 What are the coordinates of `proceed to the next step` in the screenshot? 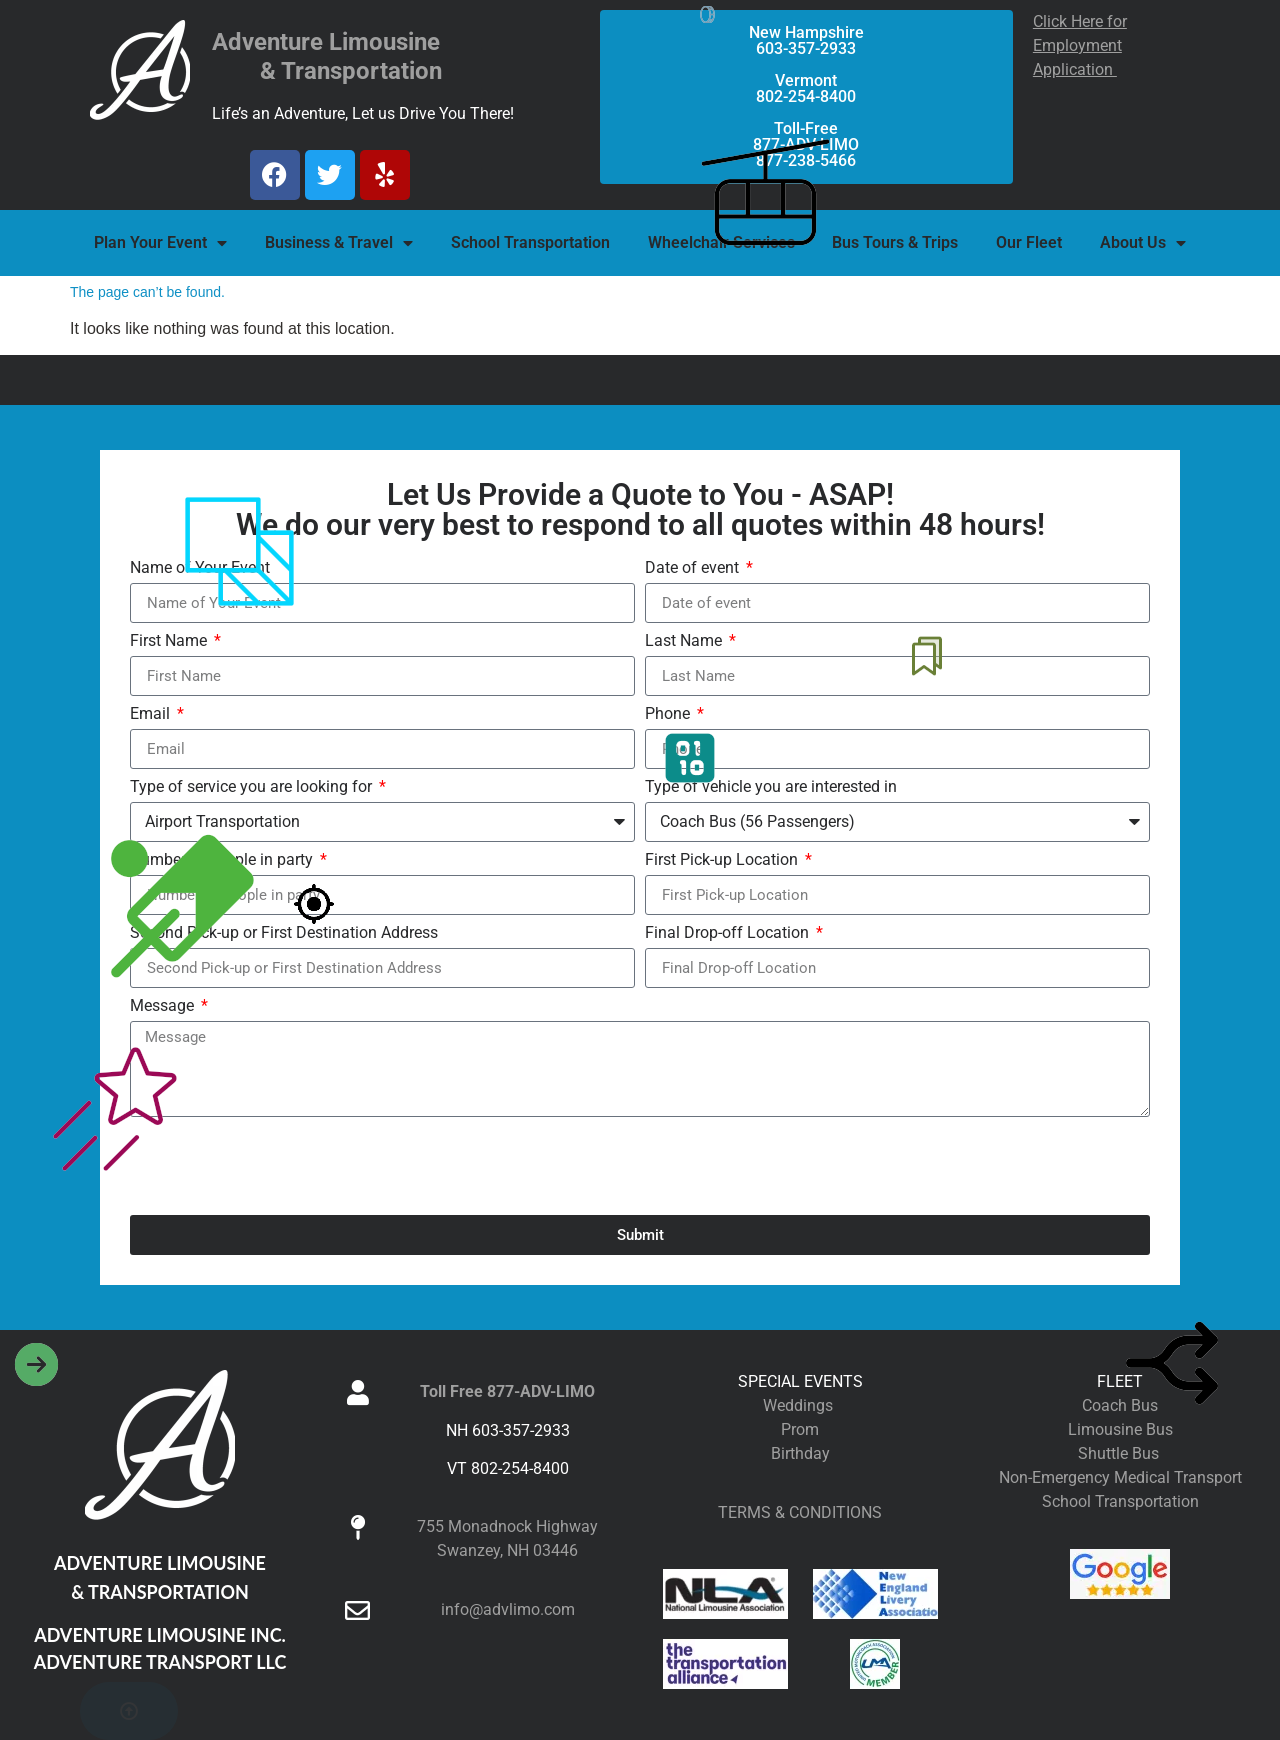 It's located at (36, 1364).